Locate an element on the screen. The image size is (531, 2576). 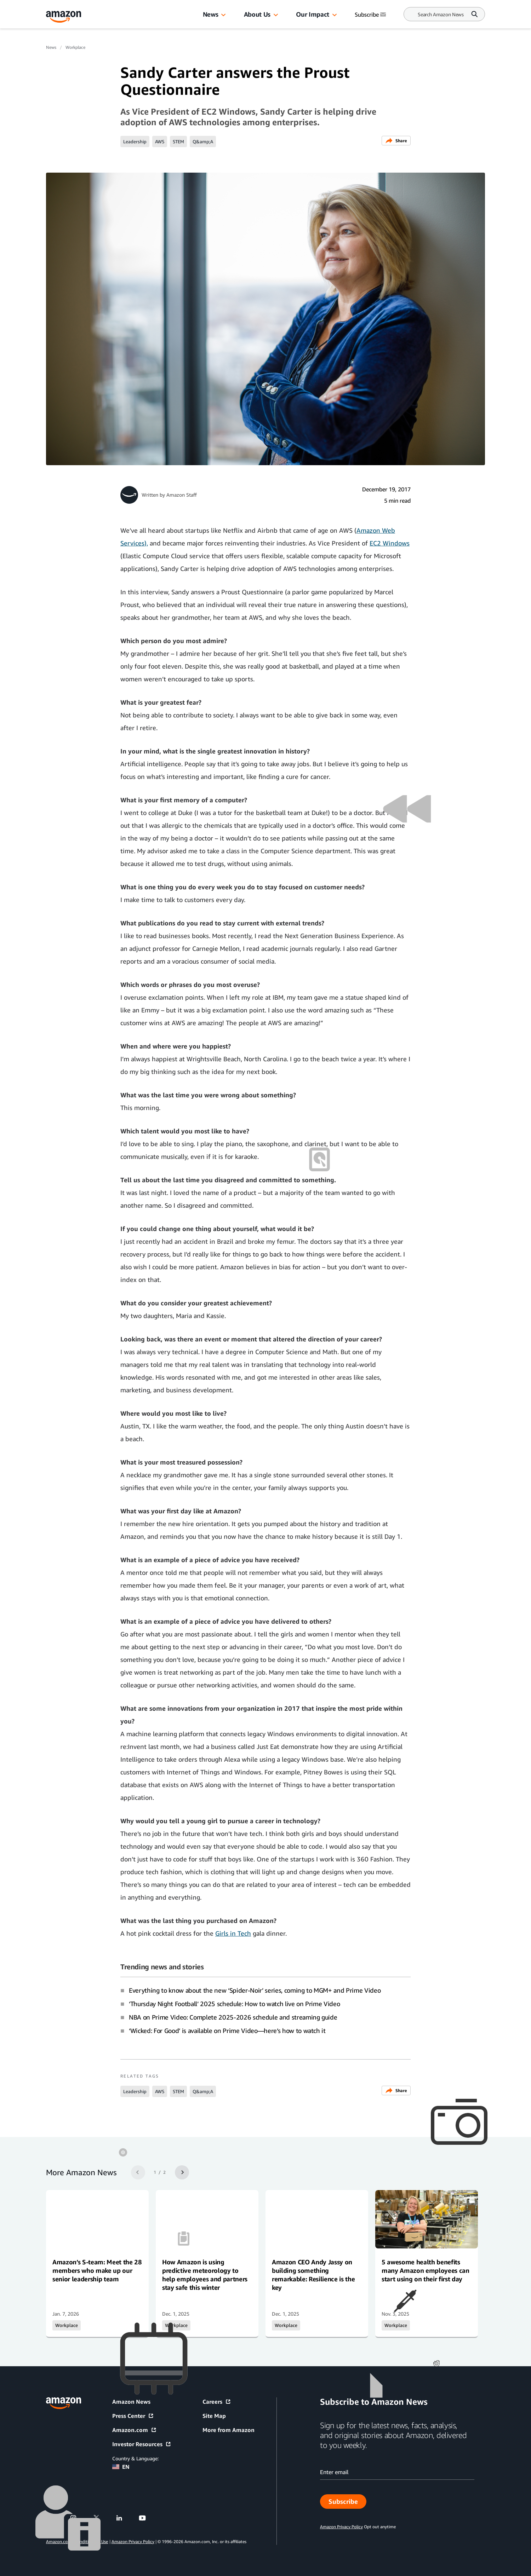
view system hardware information is located at coordinates (154, 2356).